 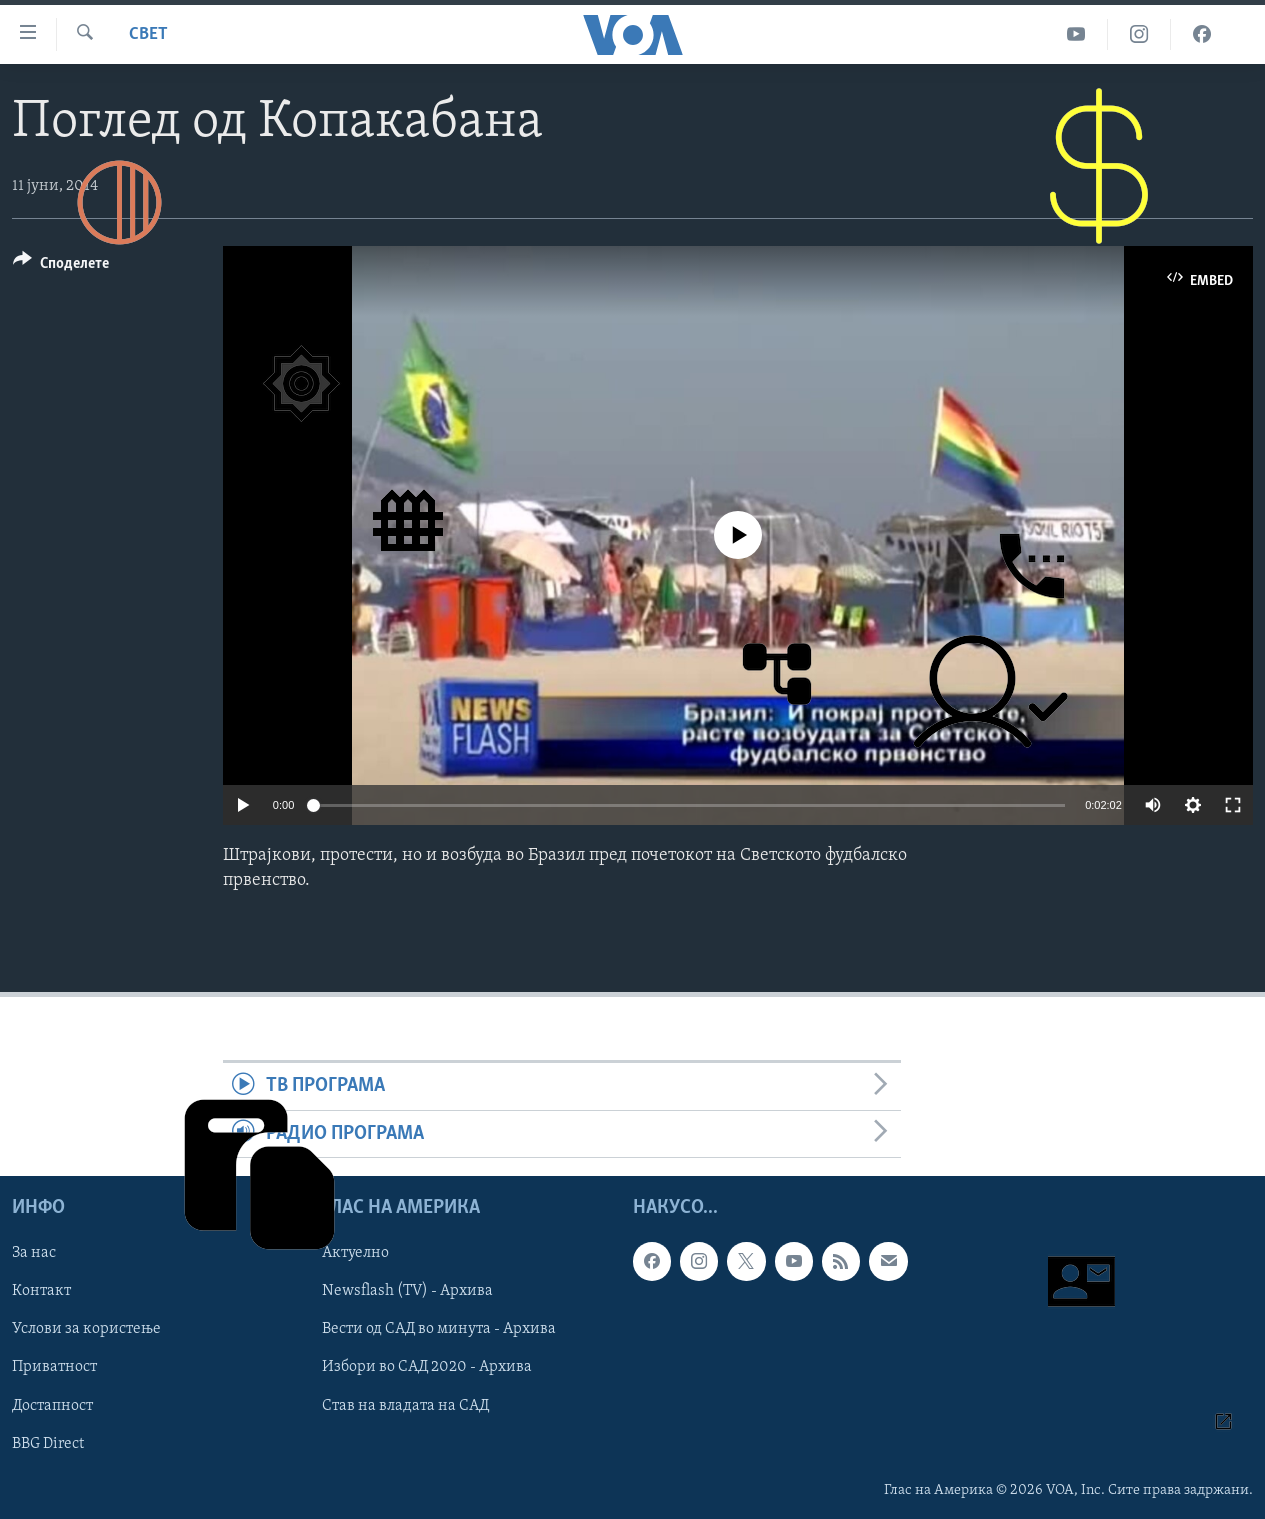 I want to click on copy content to clipboard, so click(x=259, y=1174).